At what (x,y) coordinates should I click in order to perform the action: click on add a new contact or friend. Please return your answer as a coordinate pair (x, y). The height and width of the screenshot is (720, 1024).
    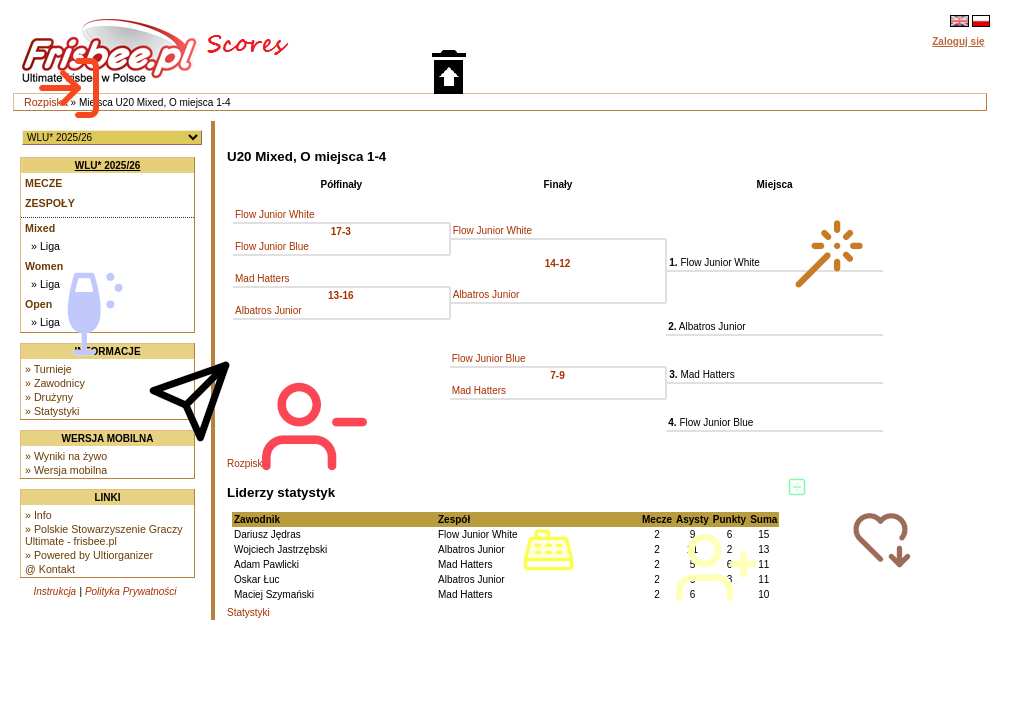
    Looking at the image, I should click on (716, 567).